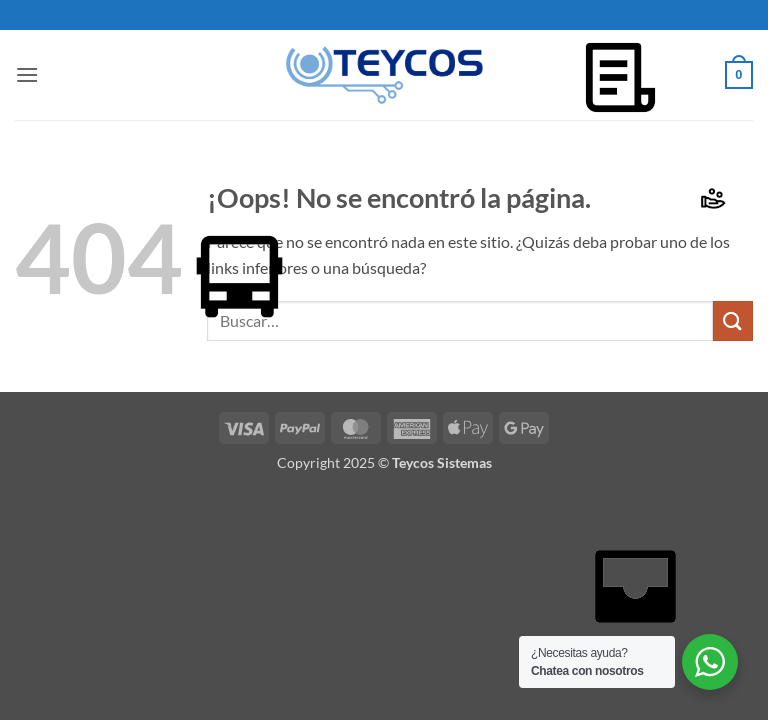 The height and width of the screenshot is (720, 768). What do you see at coordinates (239, 274) in the screenshot?
I see `view public transit options` at bounding box center [239, 274].